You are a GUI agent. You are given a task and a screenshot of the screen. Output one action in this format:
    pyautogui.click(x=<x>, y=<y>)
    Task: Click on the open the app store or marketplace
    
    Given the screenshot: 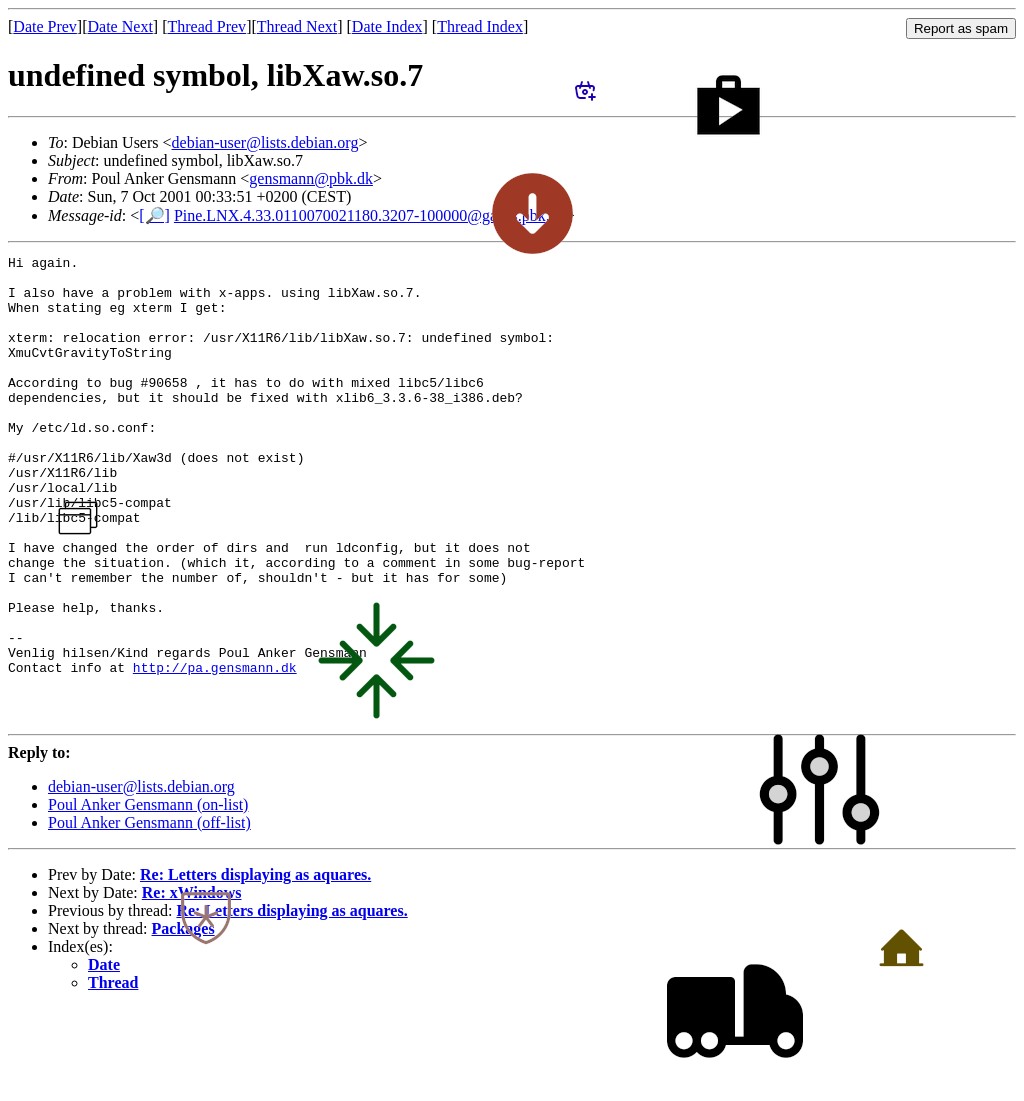 What is the action you would take?
    pyautogui.click(x=728, y=106)
    